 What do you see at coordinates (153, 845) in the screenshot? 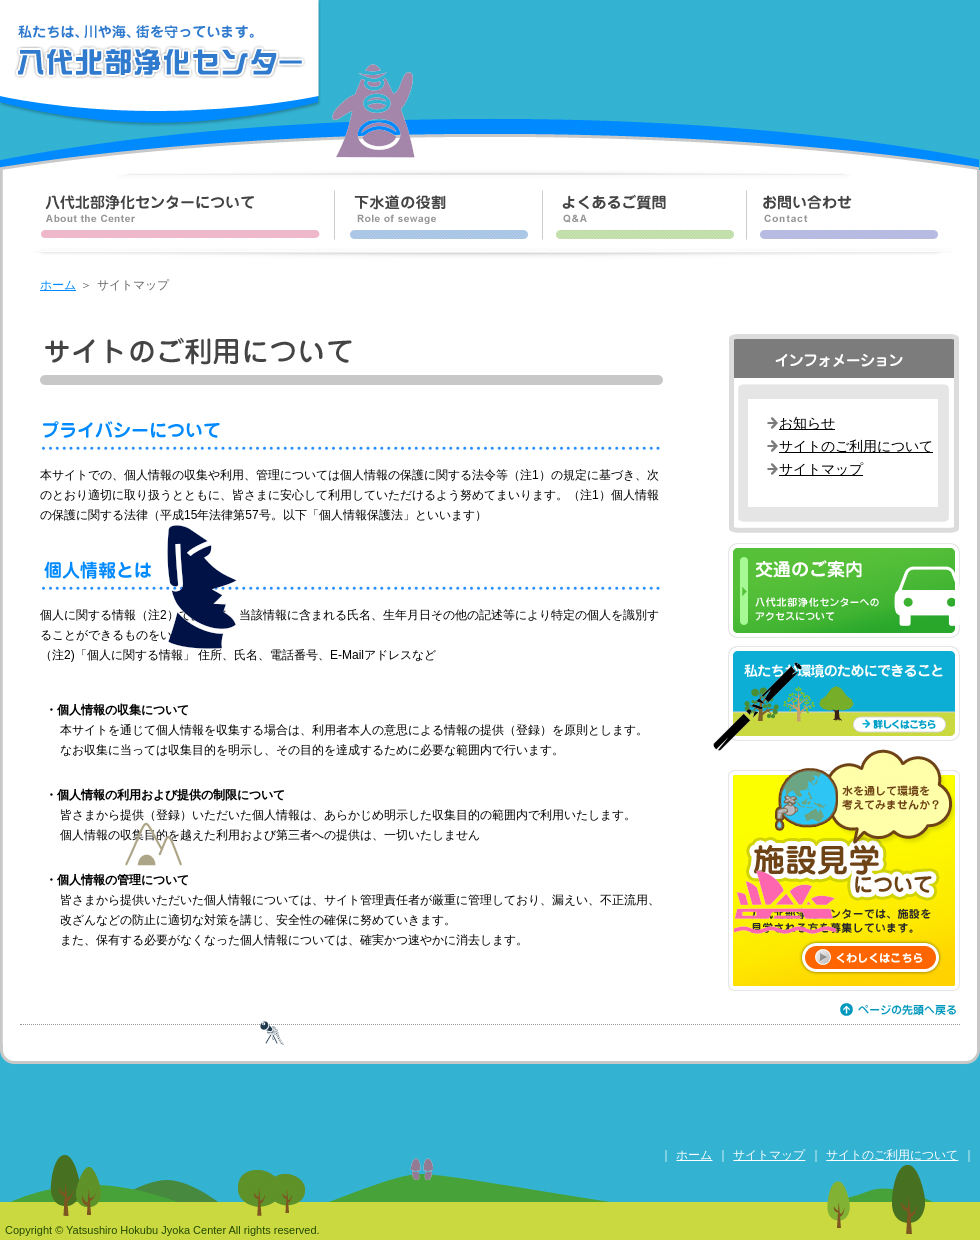
I see `explore cave or dungeon location` at bounding box center [153, 845].